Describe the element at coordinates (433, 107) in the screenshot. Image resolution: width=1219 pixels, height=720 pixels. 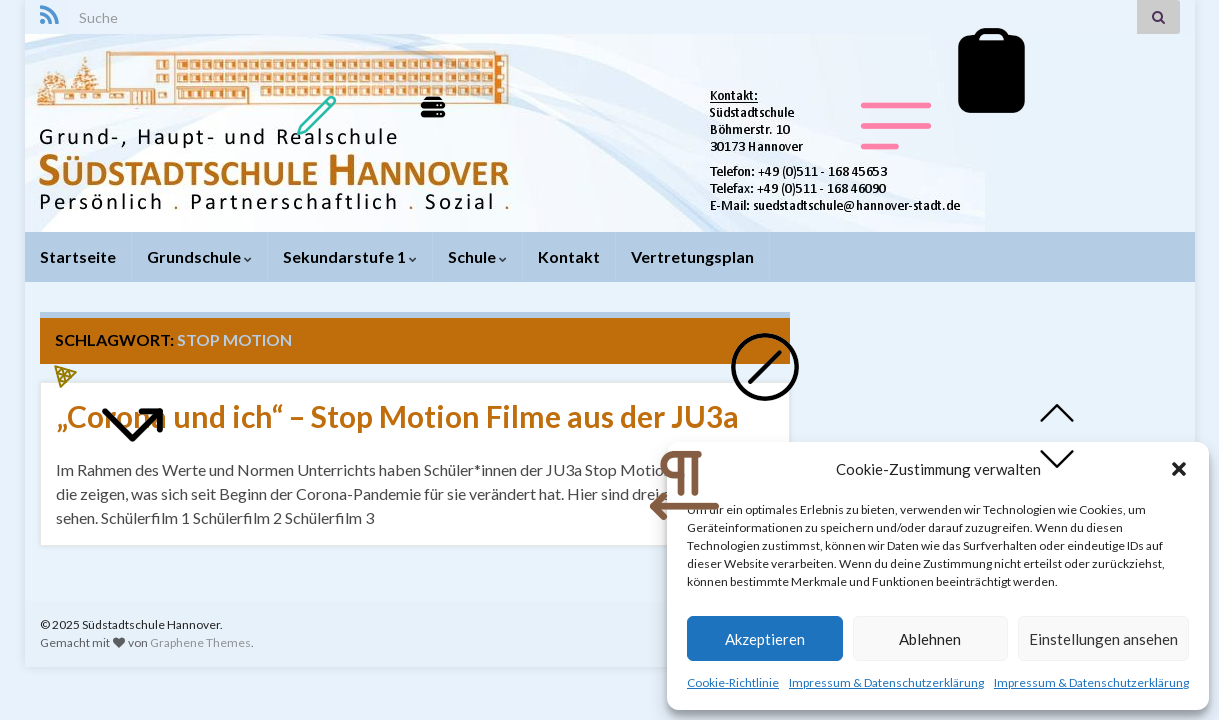
I see `view server infrastructure` at that location.